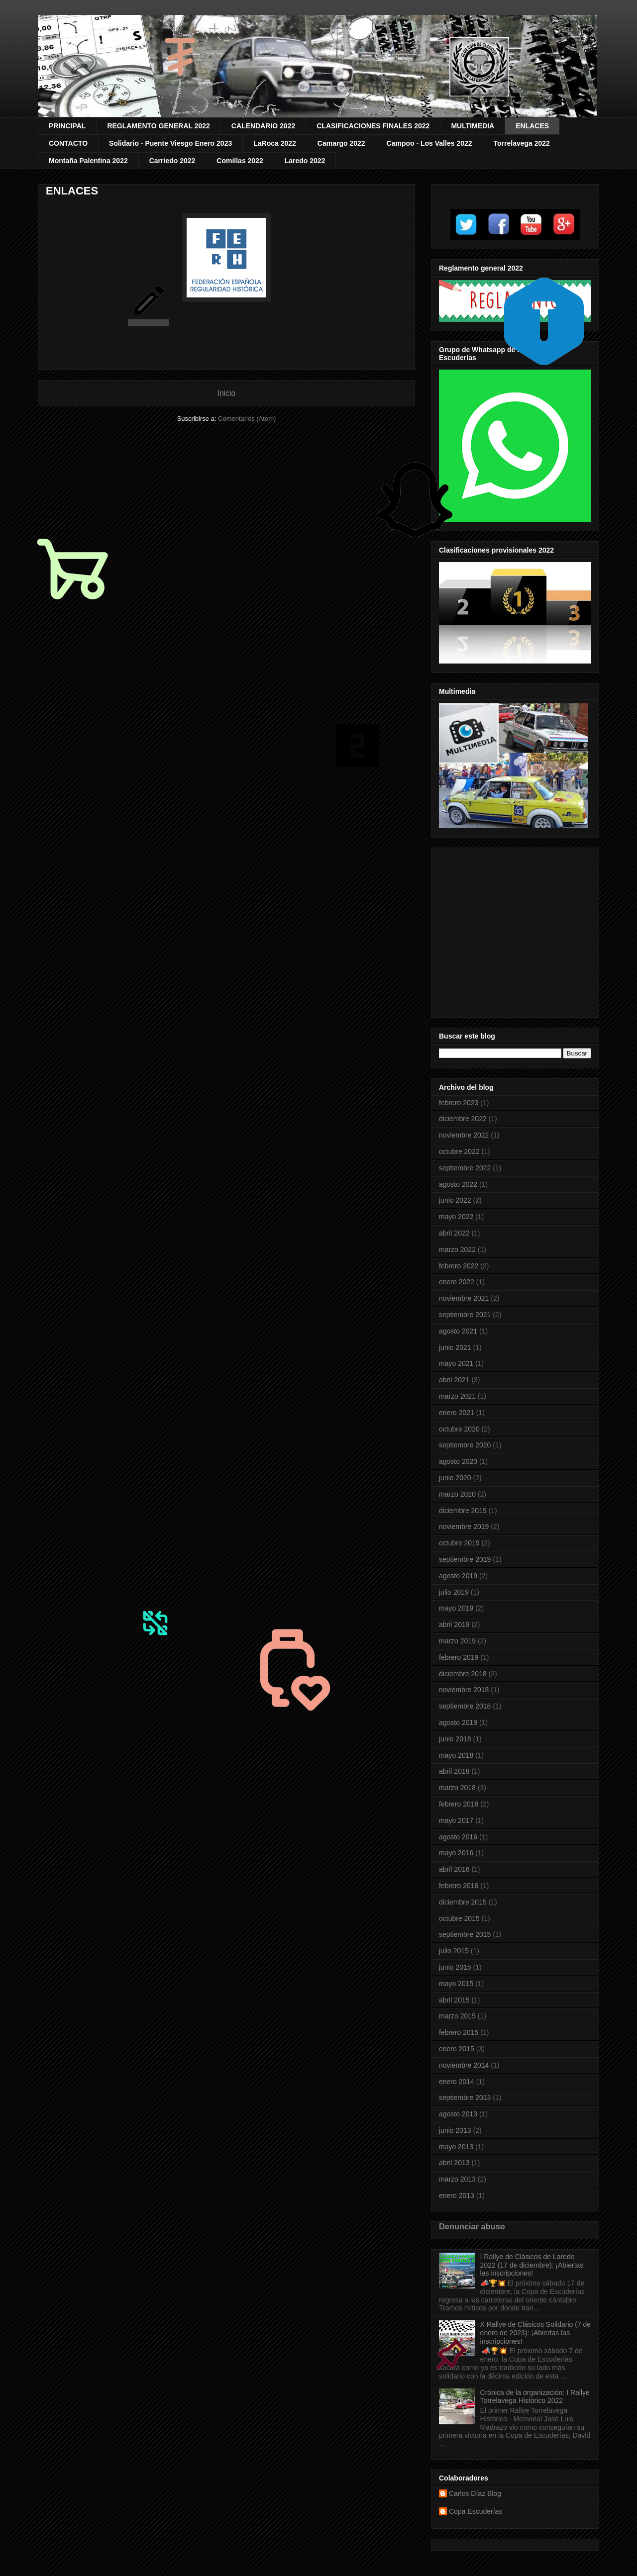 This screenshot has width=637, height=2576. Describe the element at coordinates (415, 500) in the screenshot. I see `open Snapchat` at that location.